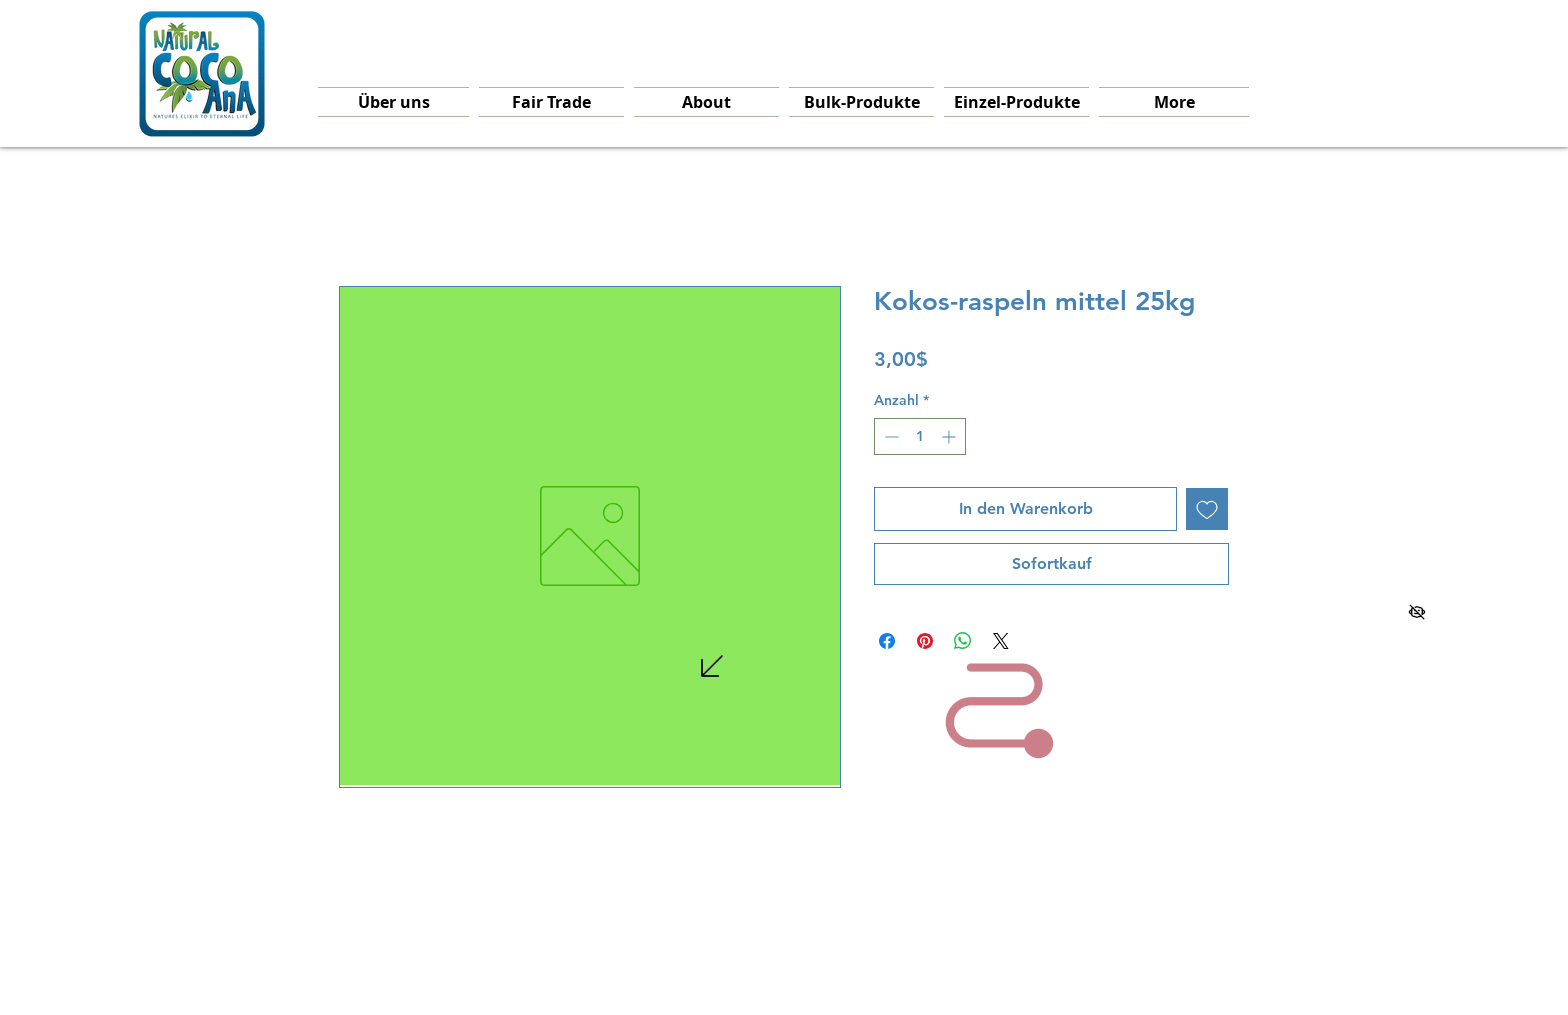 The image size is (1568, 1015). Describe the element at coordinates (712, 666) in the screenshot. I see `navigate to previous or lower-left content` at that location.